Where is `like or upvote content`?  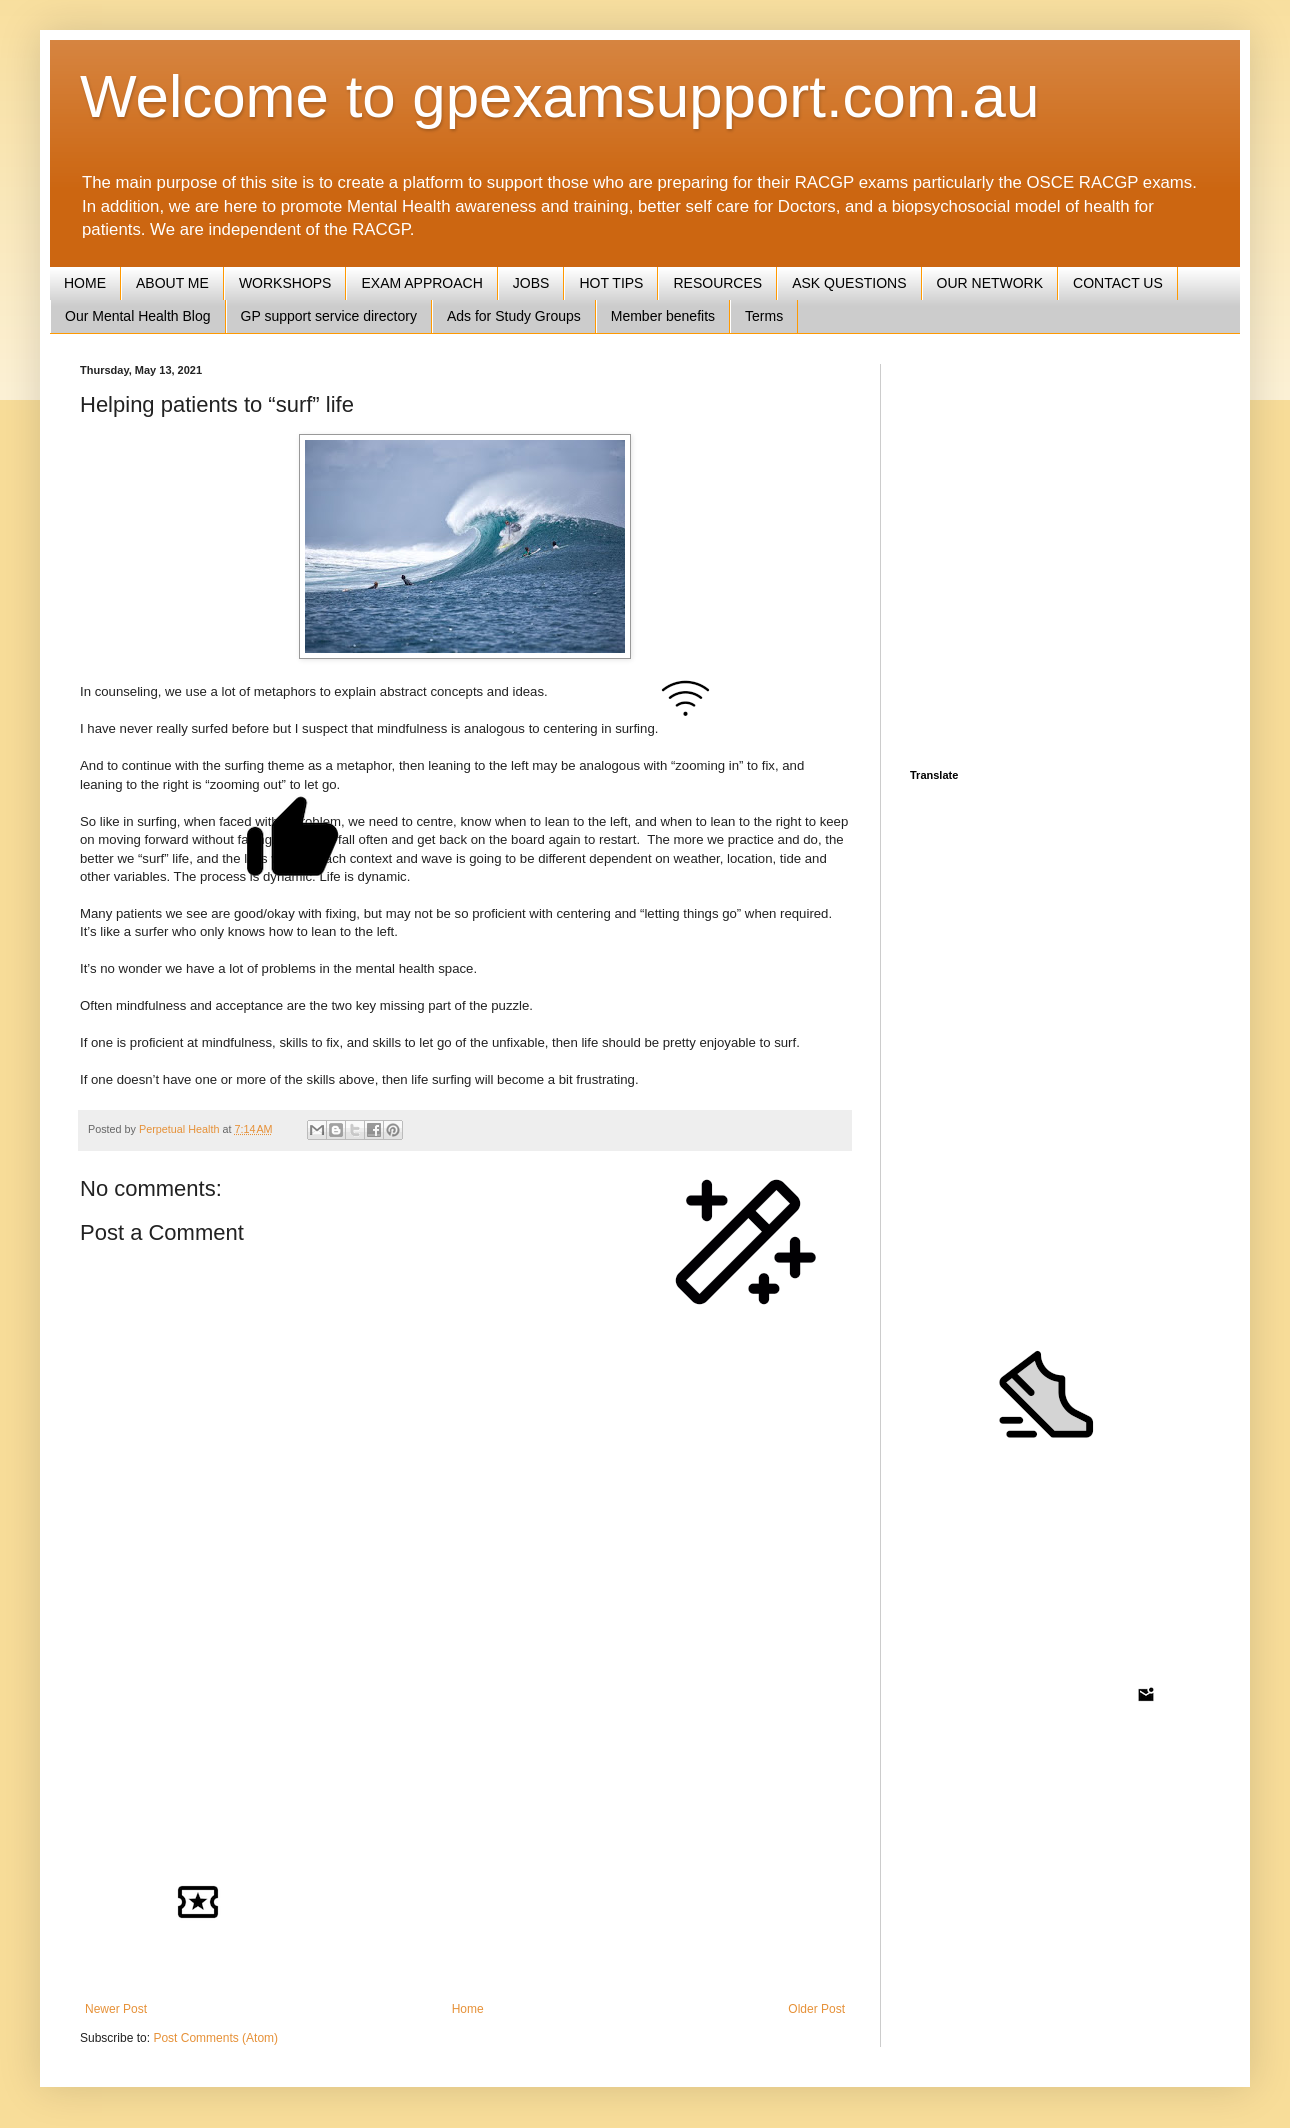
like or upvote content is located at coordinates (292, 839).